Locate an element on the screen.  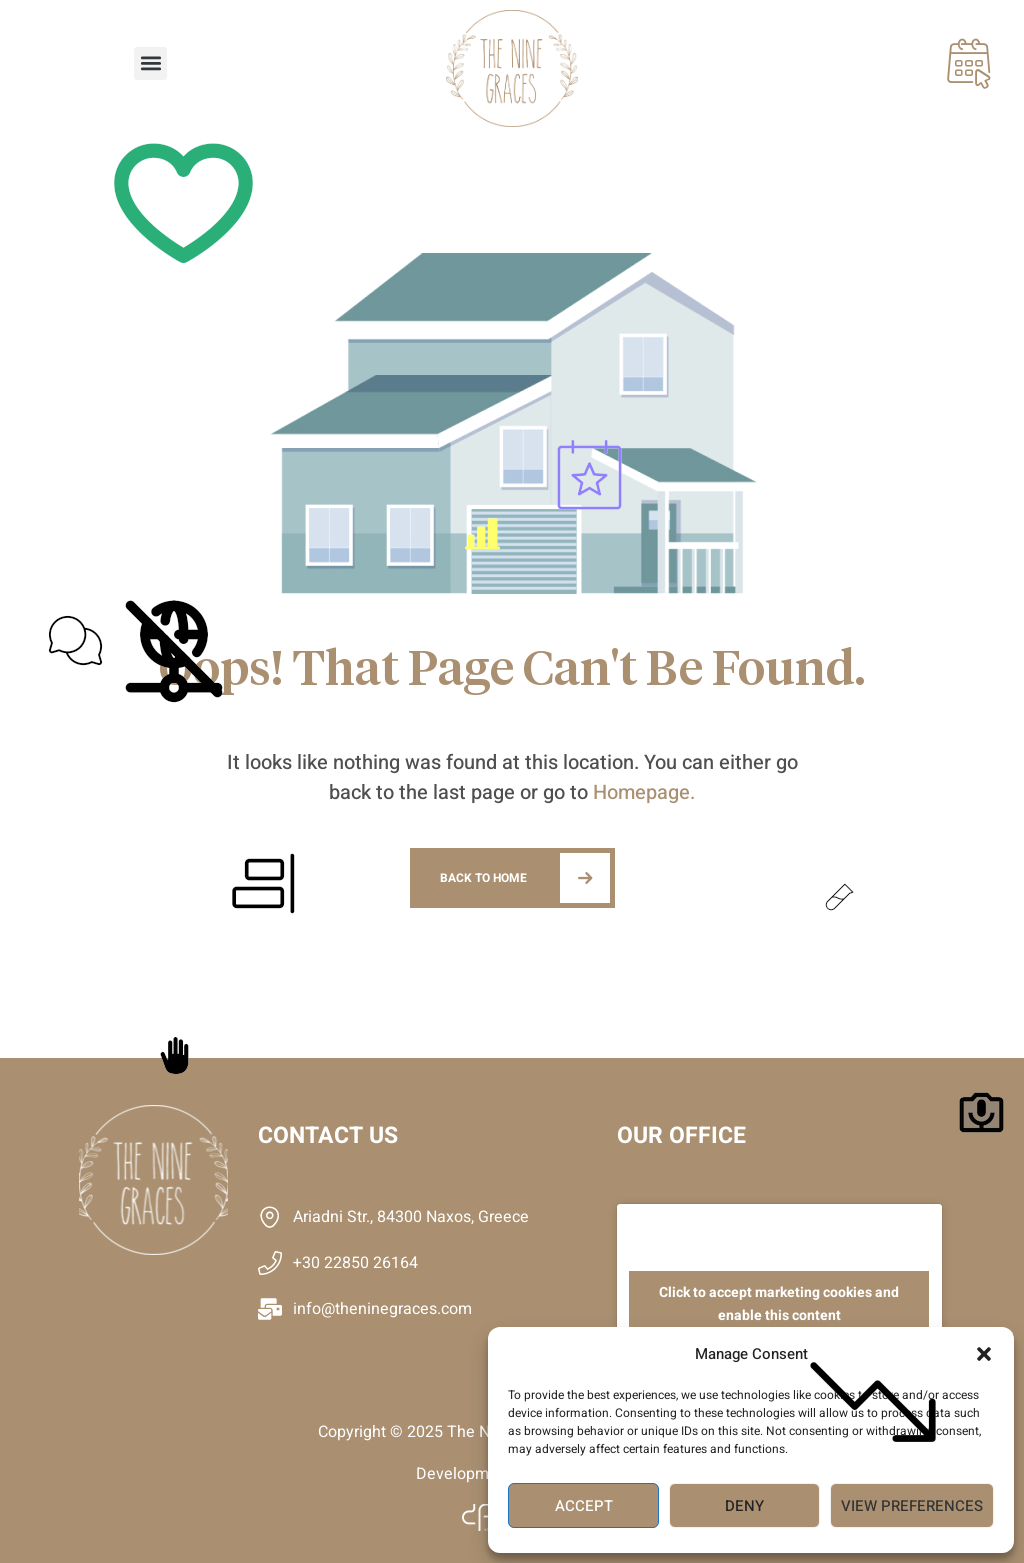
indicates a downward trend or decline in metrics is located at coordinates (873, 1402).